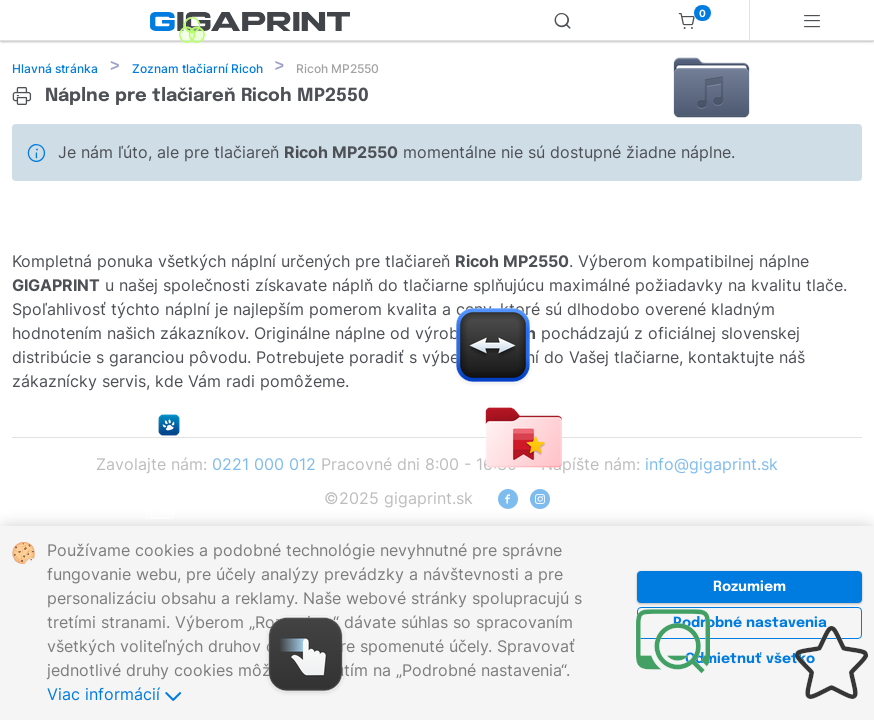  What do you see at coordinates (673, 637) in the screenshot?
I see `open image viewer application` at bounding box center [673, 637].